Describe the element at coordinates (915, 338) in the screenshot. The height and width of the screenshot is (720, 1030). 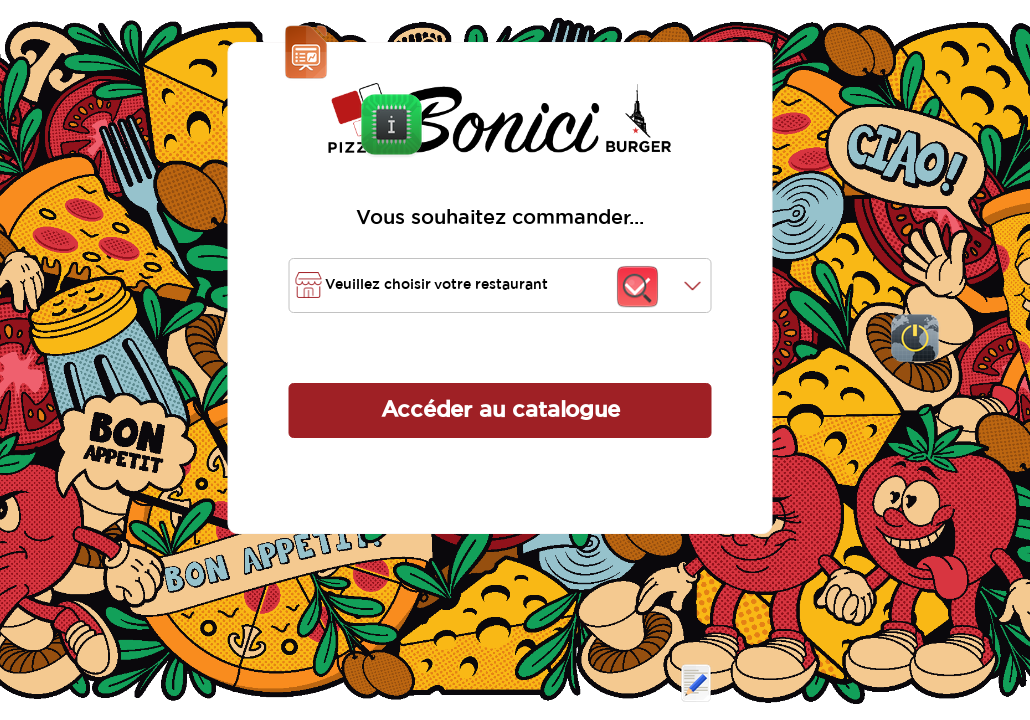
I see `configure wake-on-lan network settings` at that location.